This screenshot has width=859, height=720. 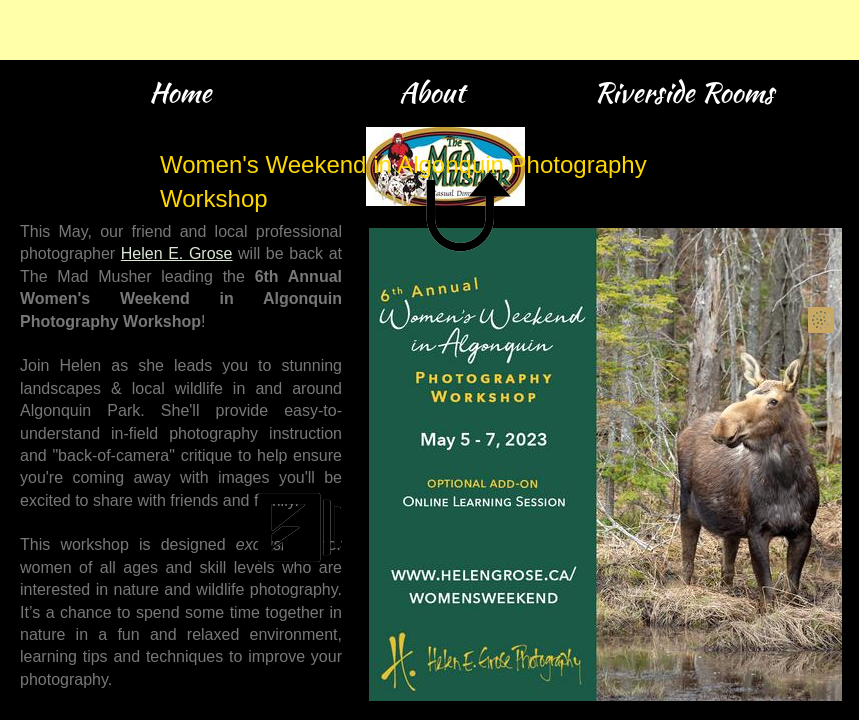 What do you see at coordinates (821, 320) in the screenshot?
I see `open the Photocrowd app` at bounding box center [821, 320].